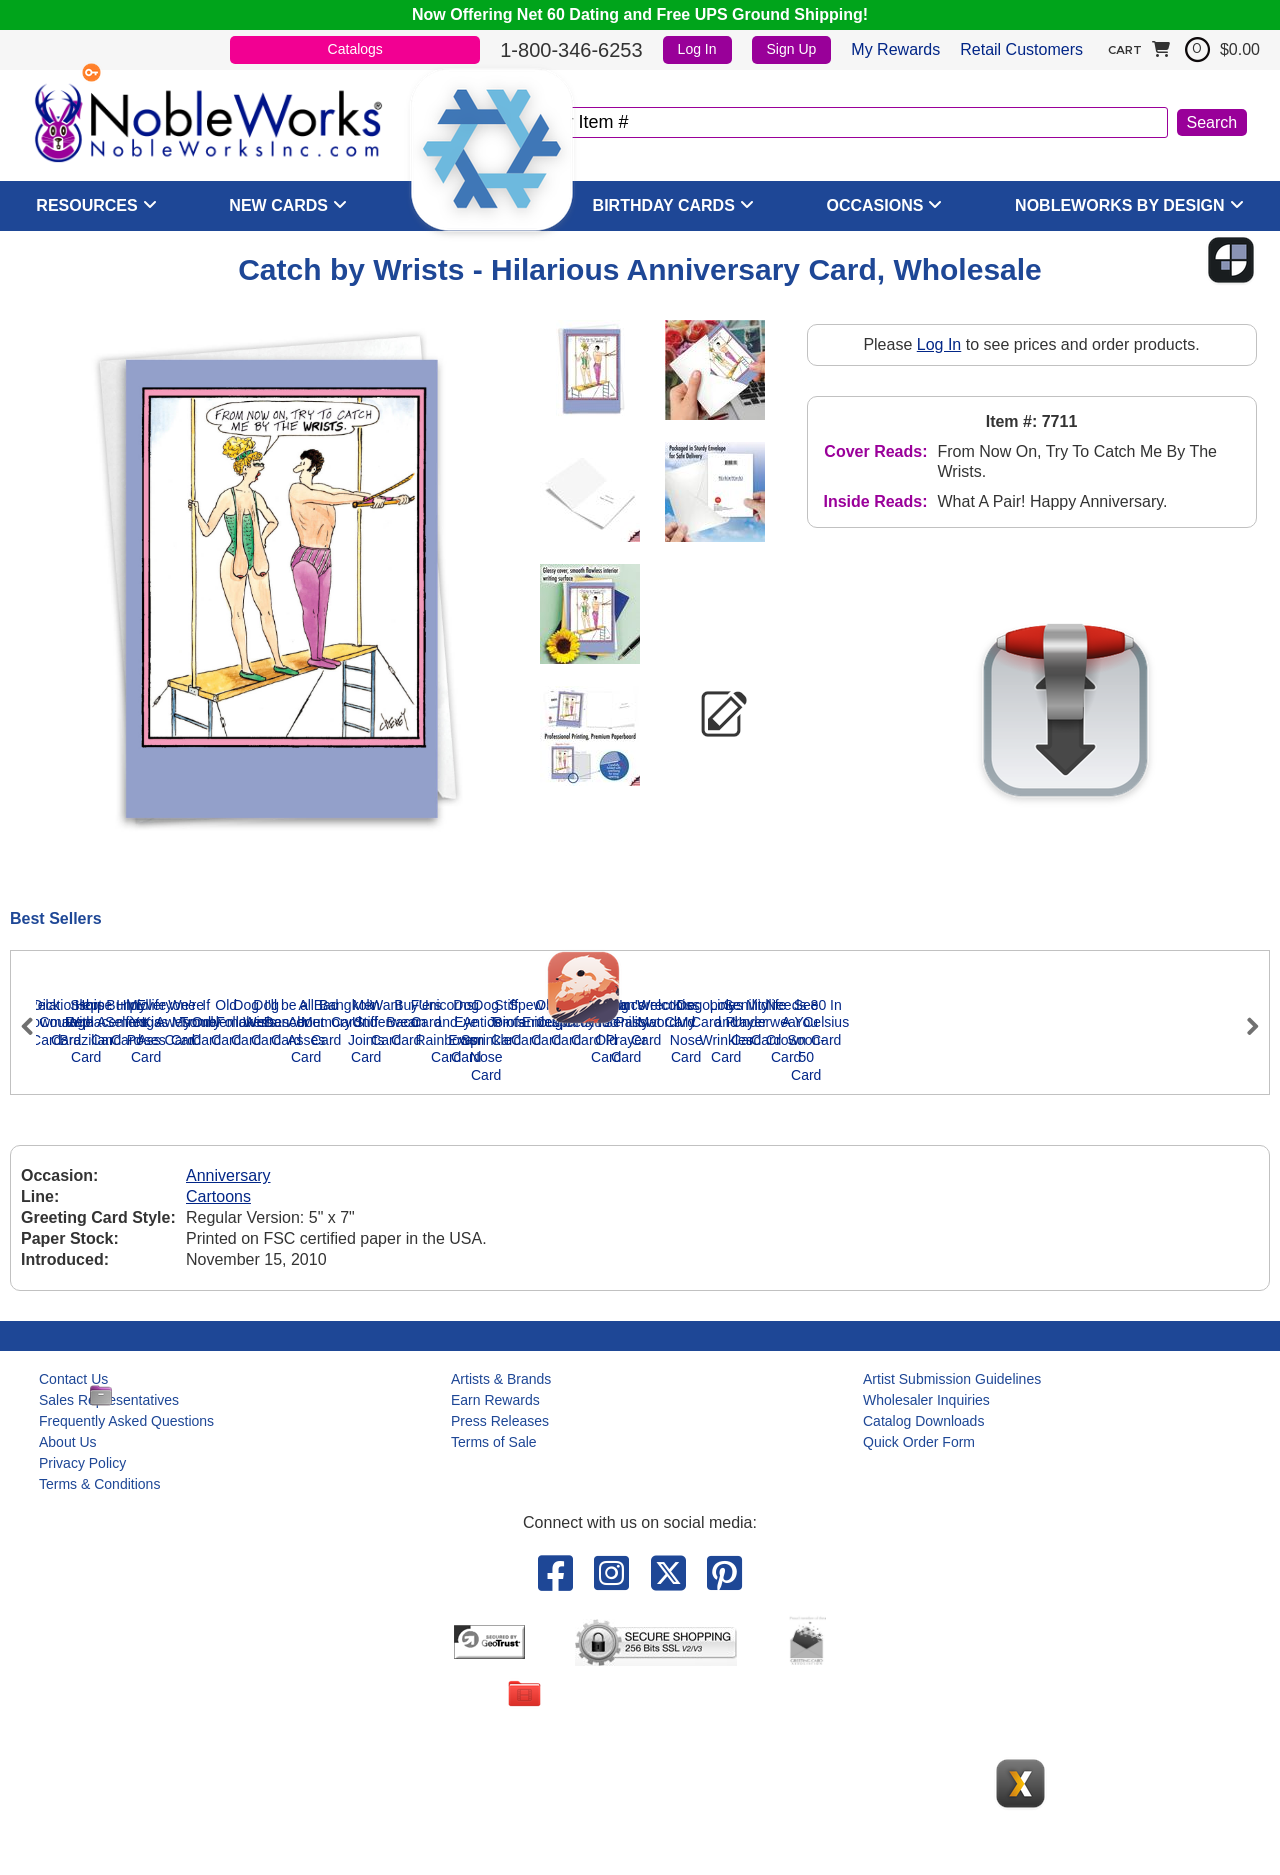  I want to click on open the file manager, so click(101, 1395).